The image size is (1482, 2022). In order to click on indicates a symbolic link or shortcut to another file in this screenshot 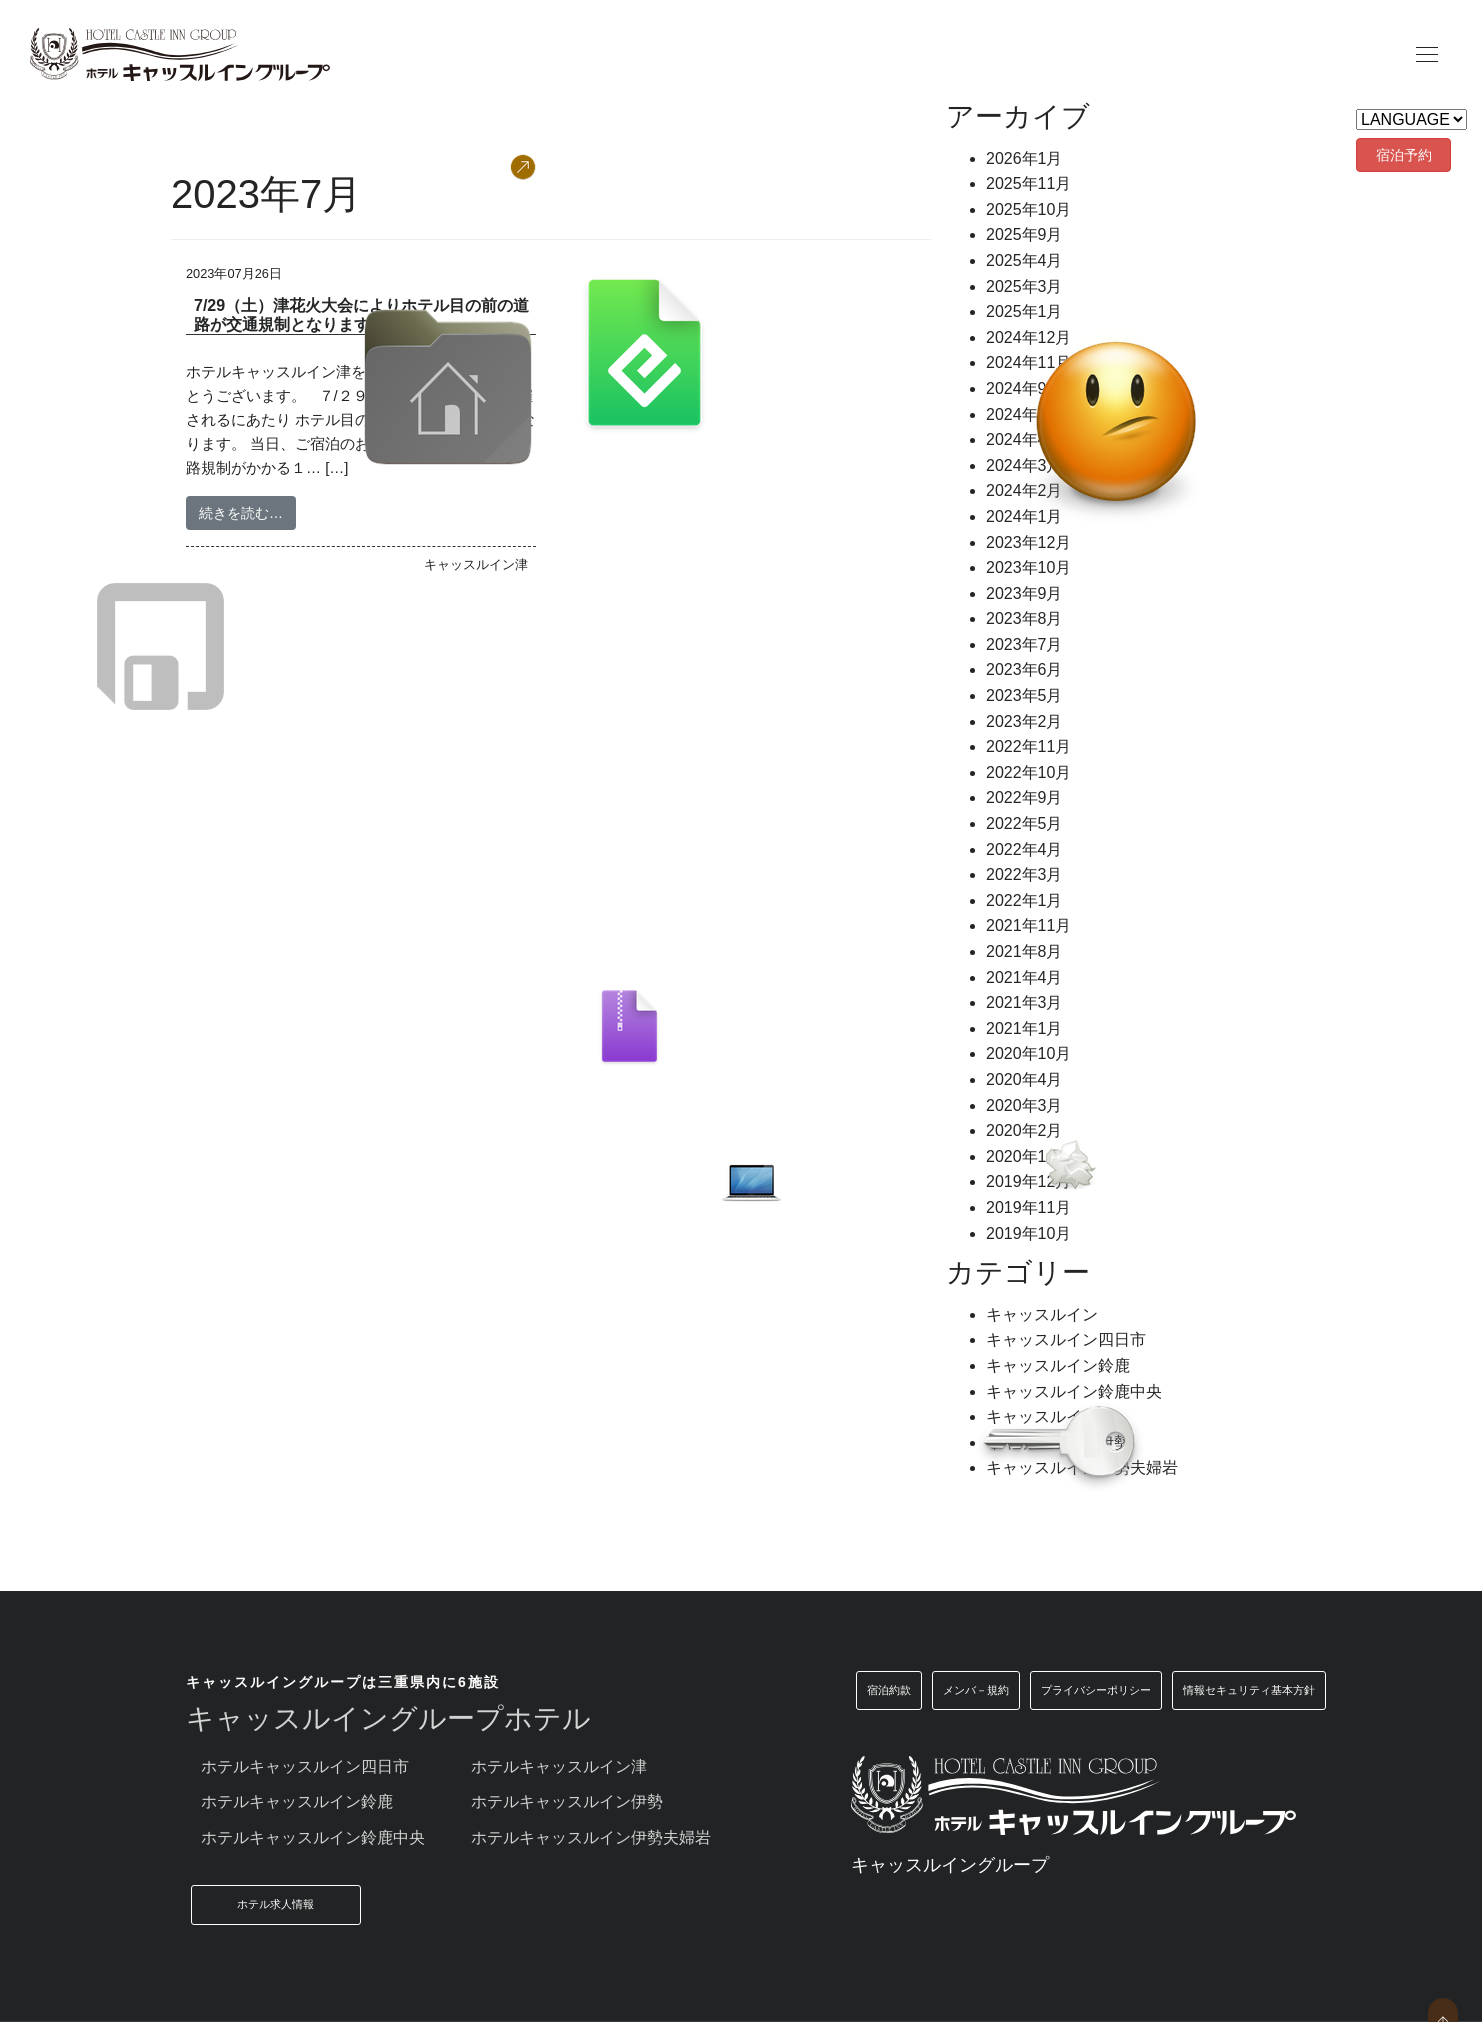, I will do `click(523, 167)`.